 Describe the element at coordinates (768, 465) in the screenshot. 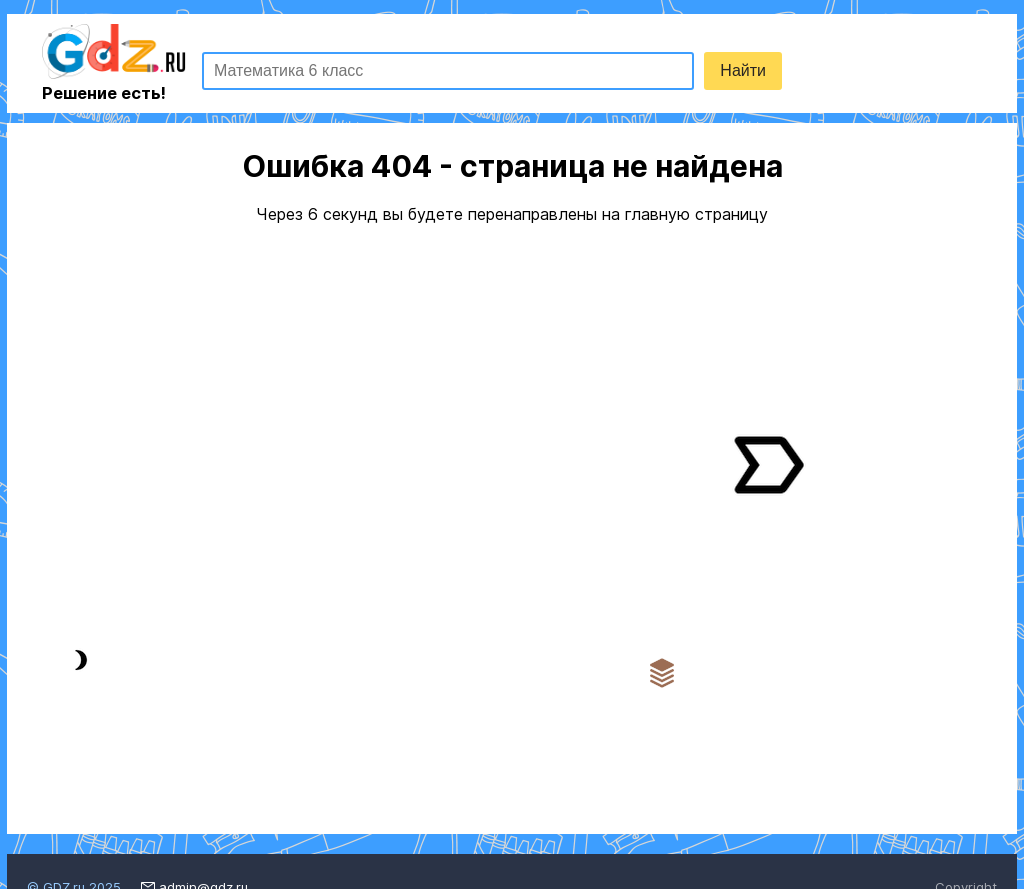

I see `mark item as important` at that location.